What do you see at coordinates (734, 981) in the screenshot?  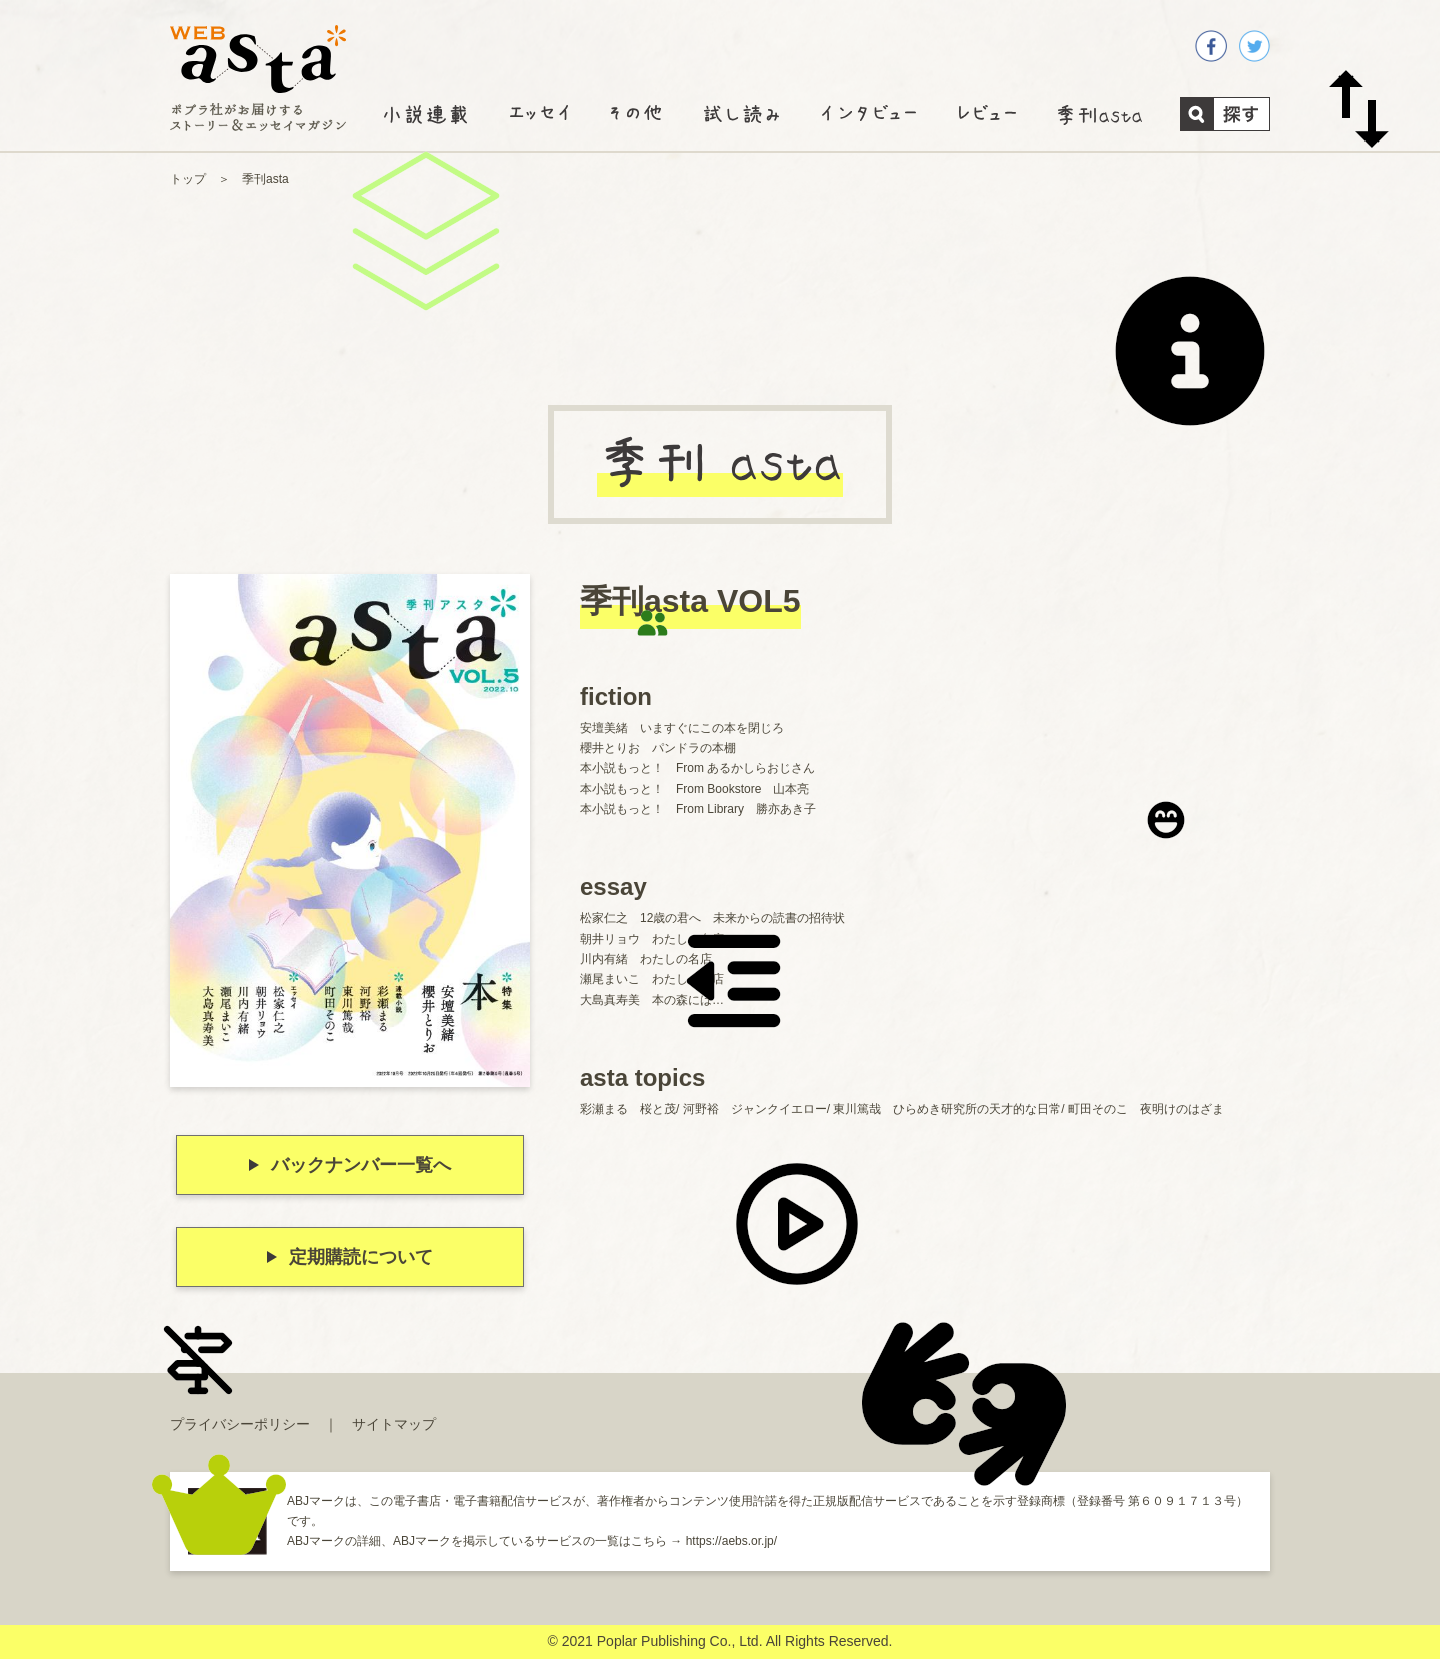 I see `decrease text indentation` at bounding box center [734, 981].